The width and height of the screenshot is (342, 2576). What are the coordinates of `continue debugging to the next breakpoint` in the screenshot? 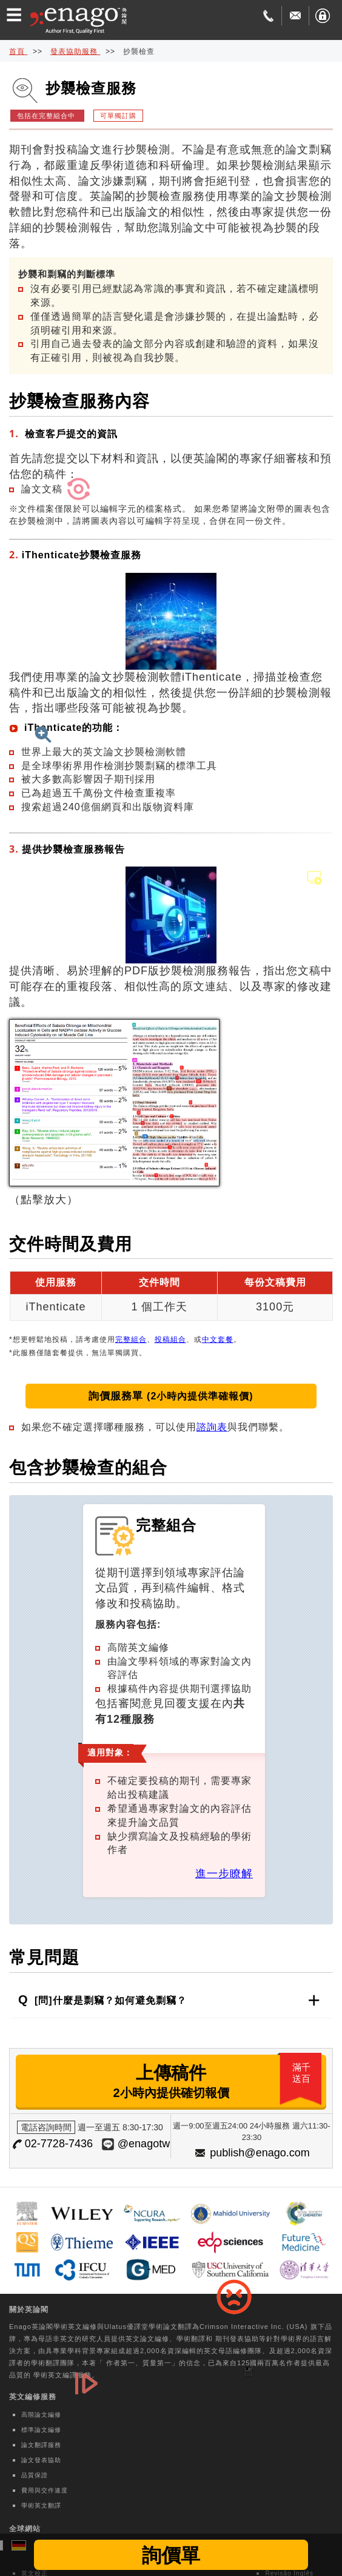 It's located at (86, 2383).